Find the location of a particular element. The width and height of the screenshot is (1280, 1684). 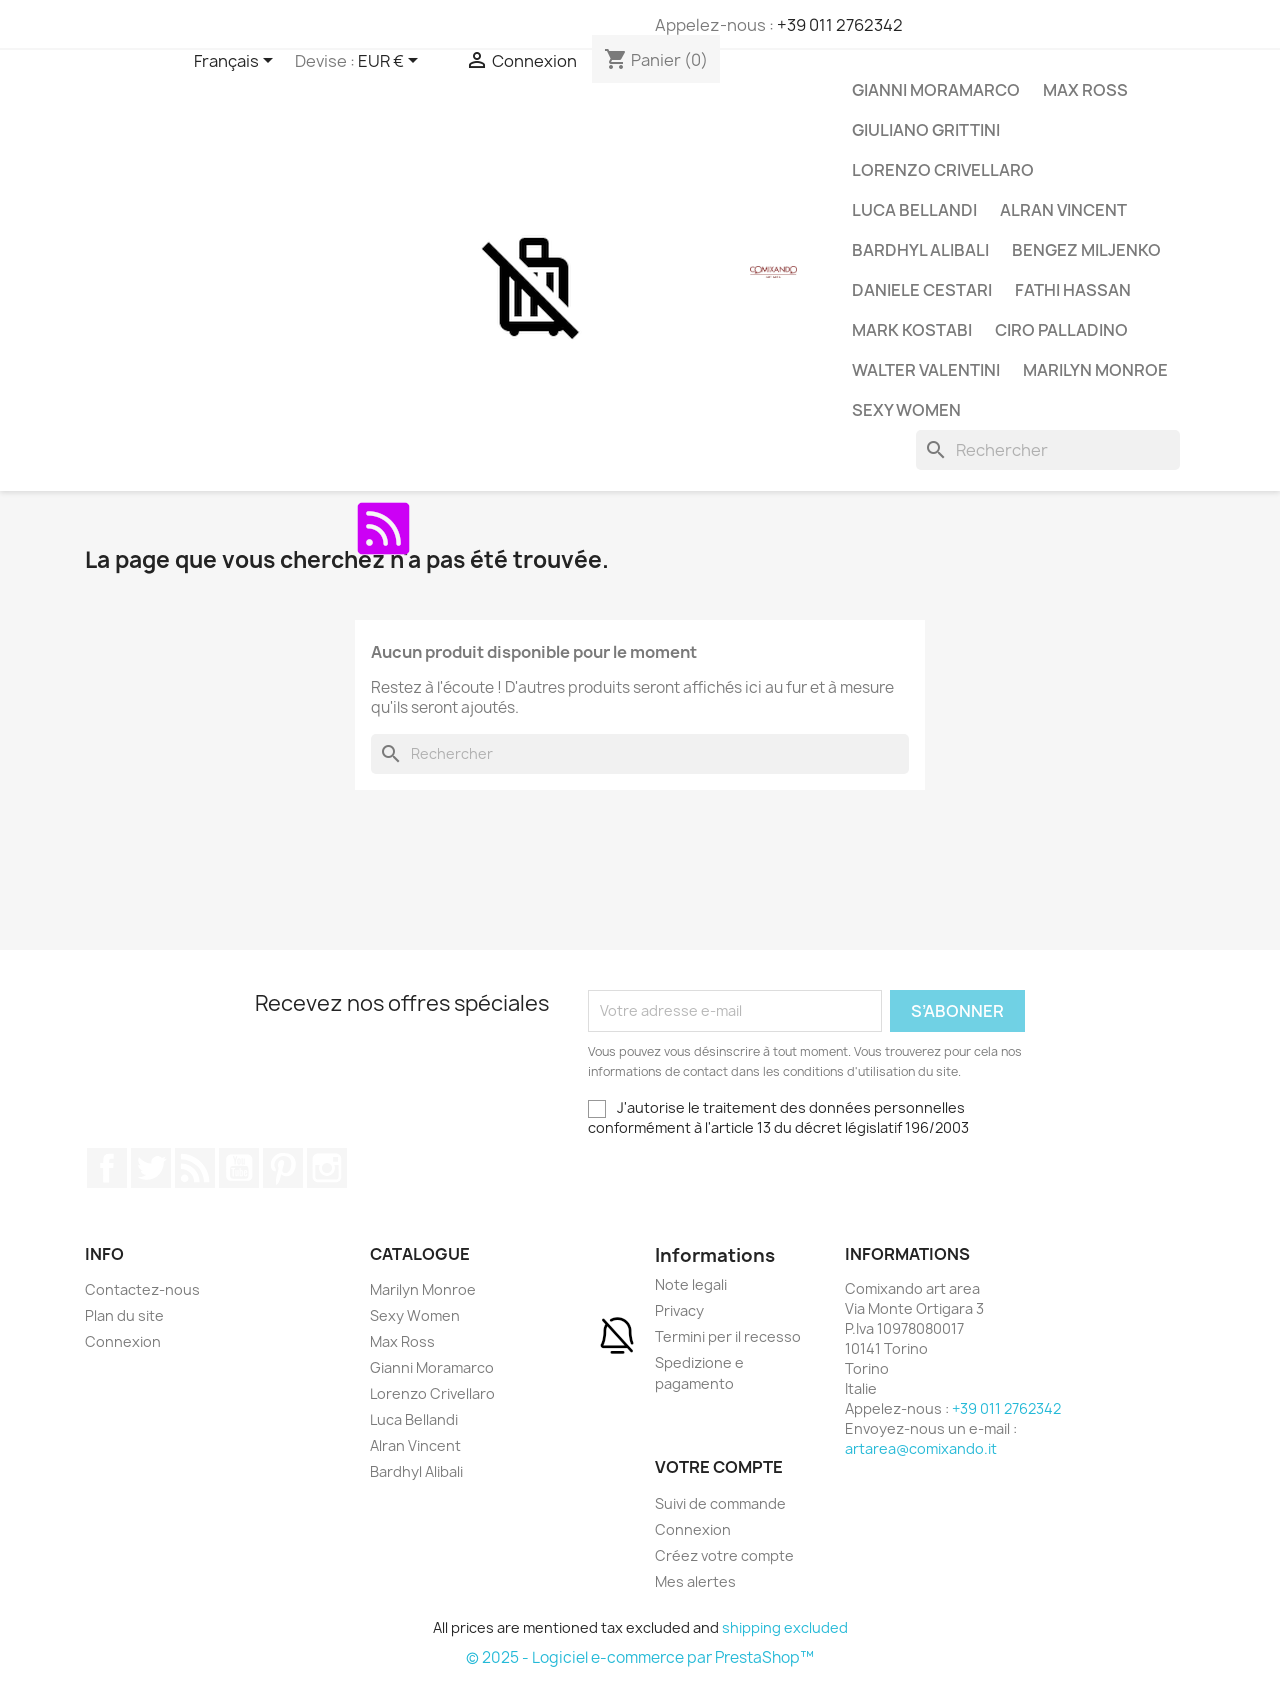

subscribe to RSS feed is located at coordinates (383, 528).